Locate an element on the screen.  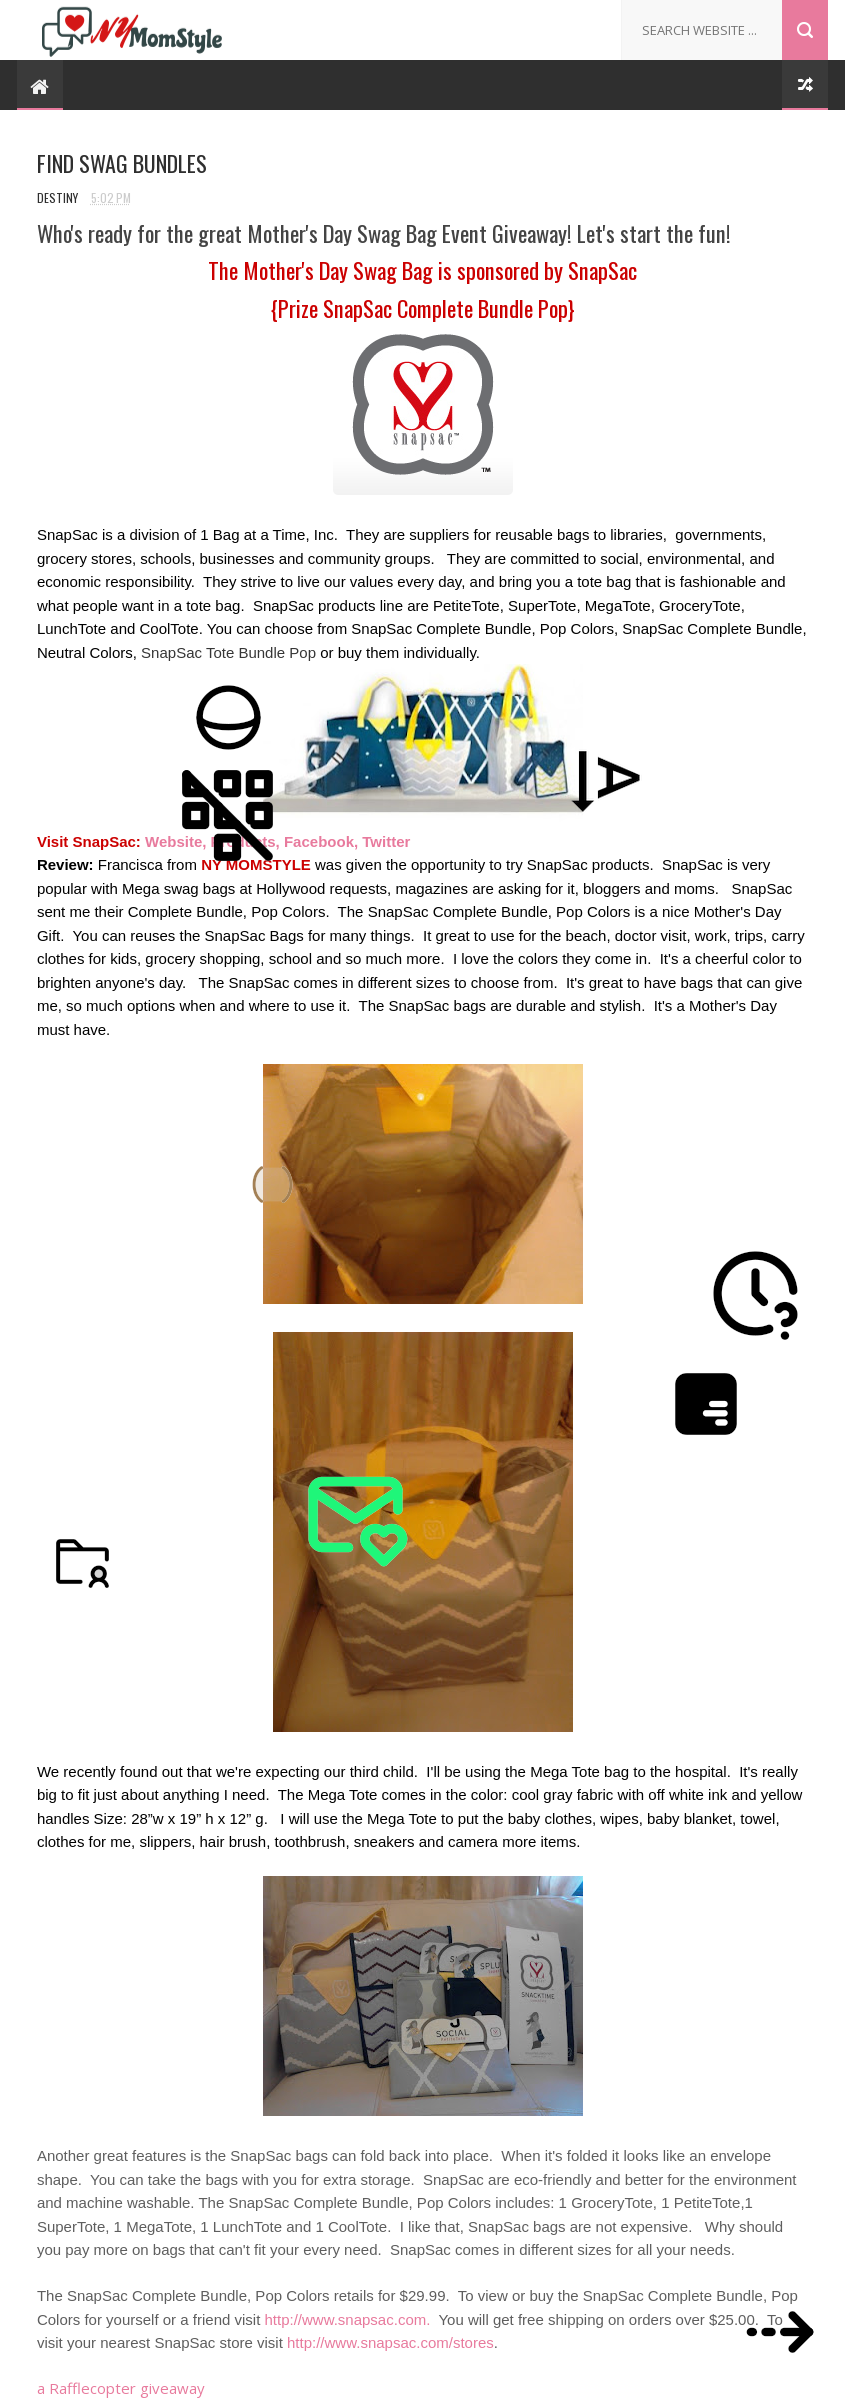
dialpad is currently disabled is located at coordinates (227, 815).